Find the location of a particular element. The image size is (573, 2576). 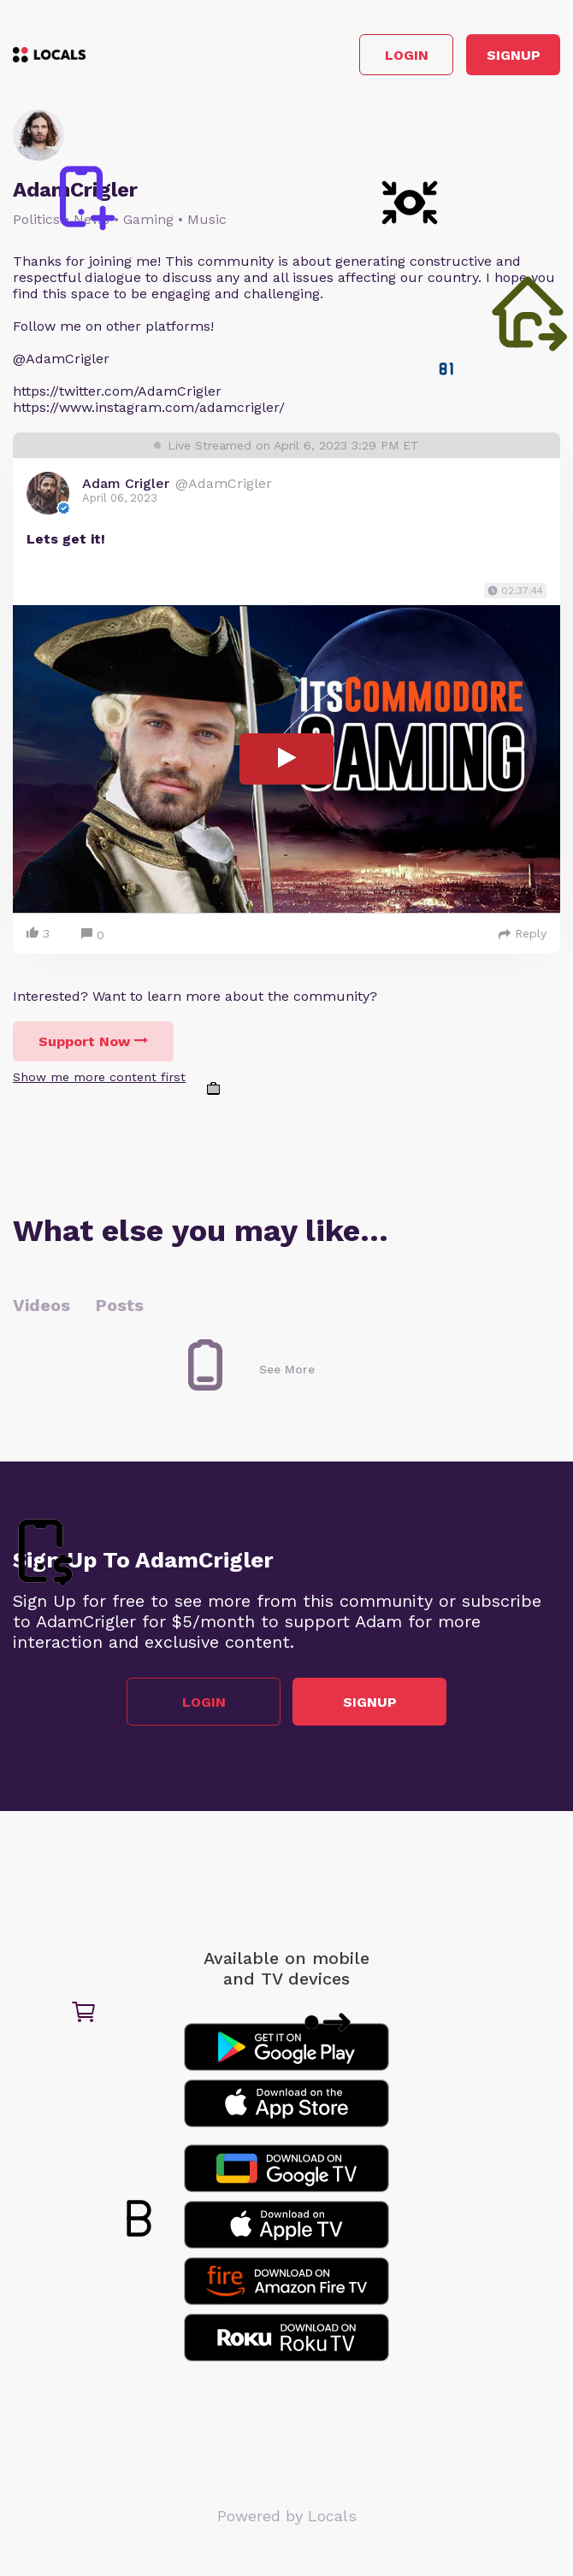

indicates low battery level is located at coordinates (205, 1365).